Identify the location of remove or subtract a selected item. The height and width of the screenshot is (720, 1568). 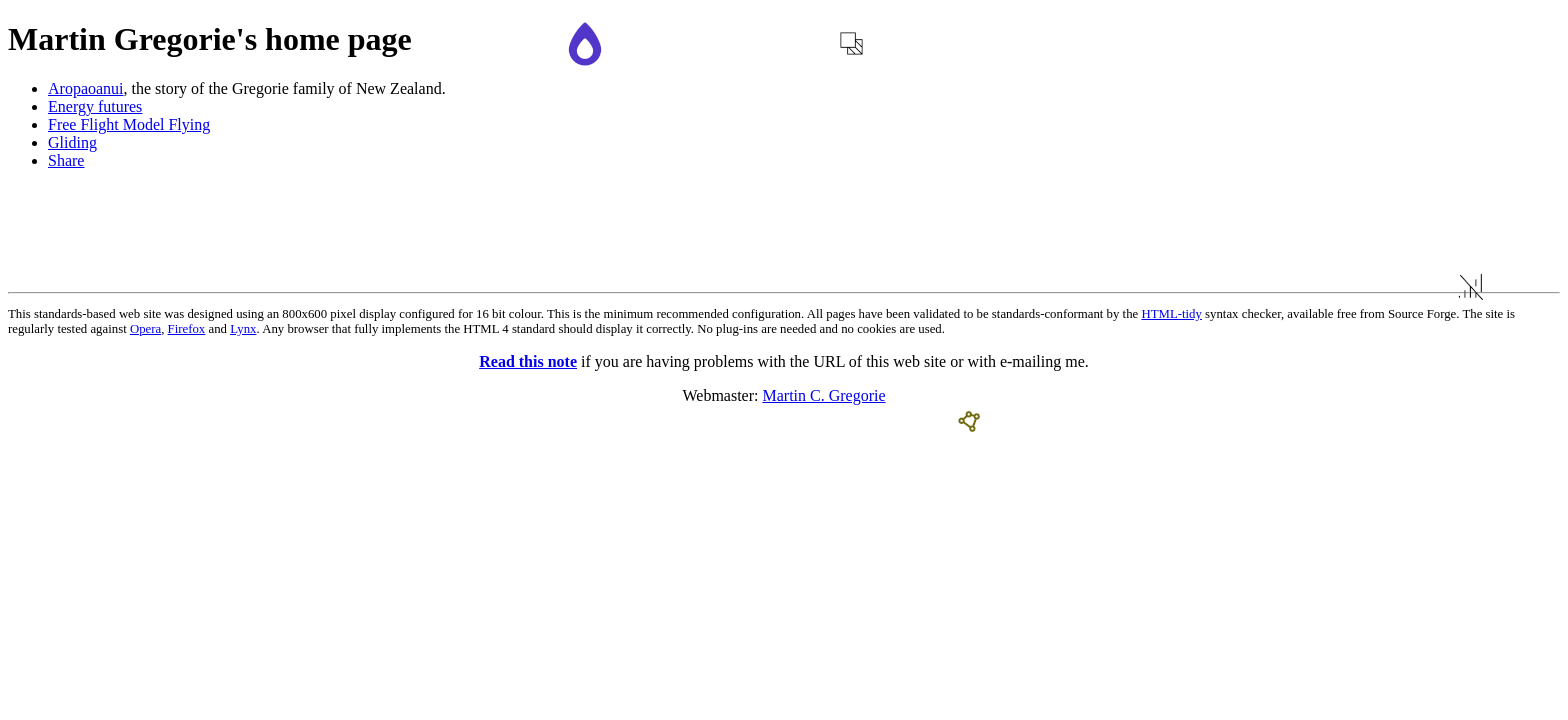
(851, 43).